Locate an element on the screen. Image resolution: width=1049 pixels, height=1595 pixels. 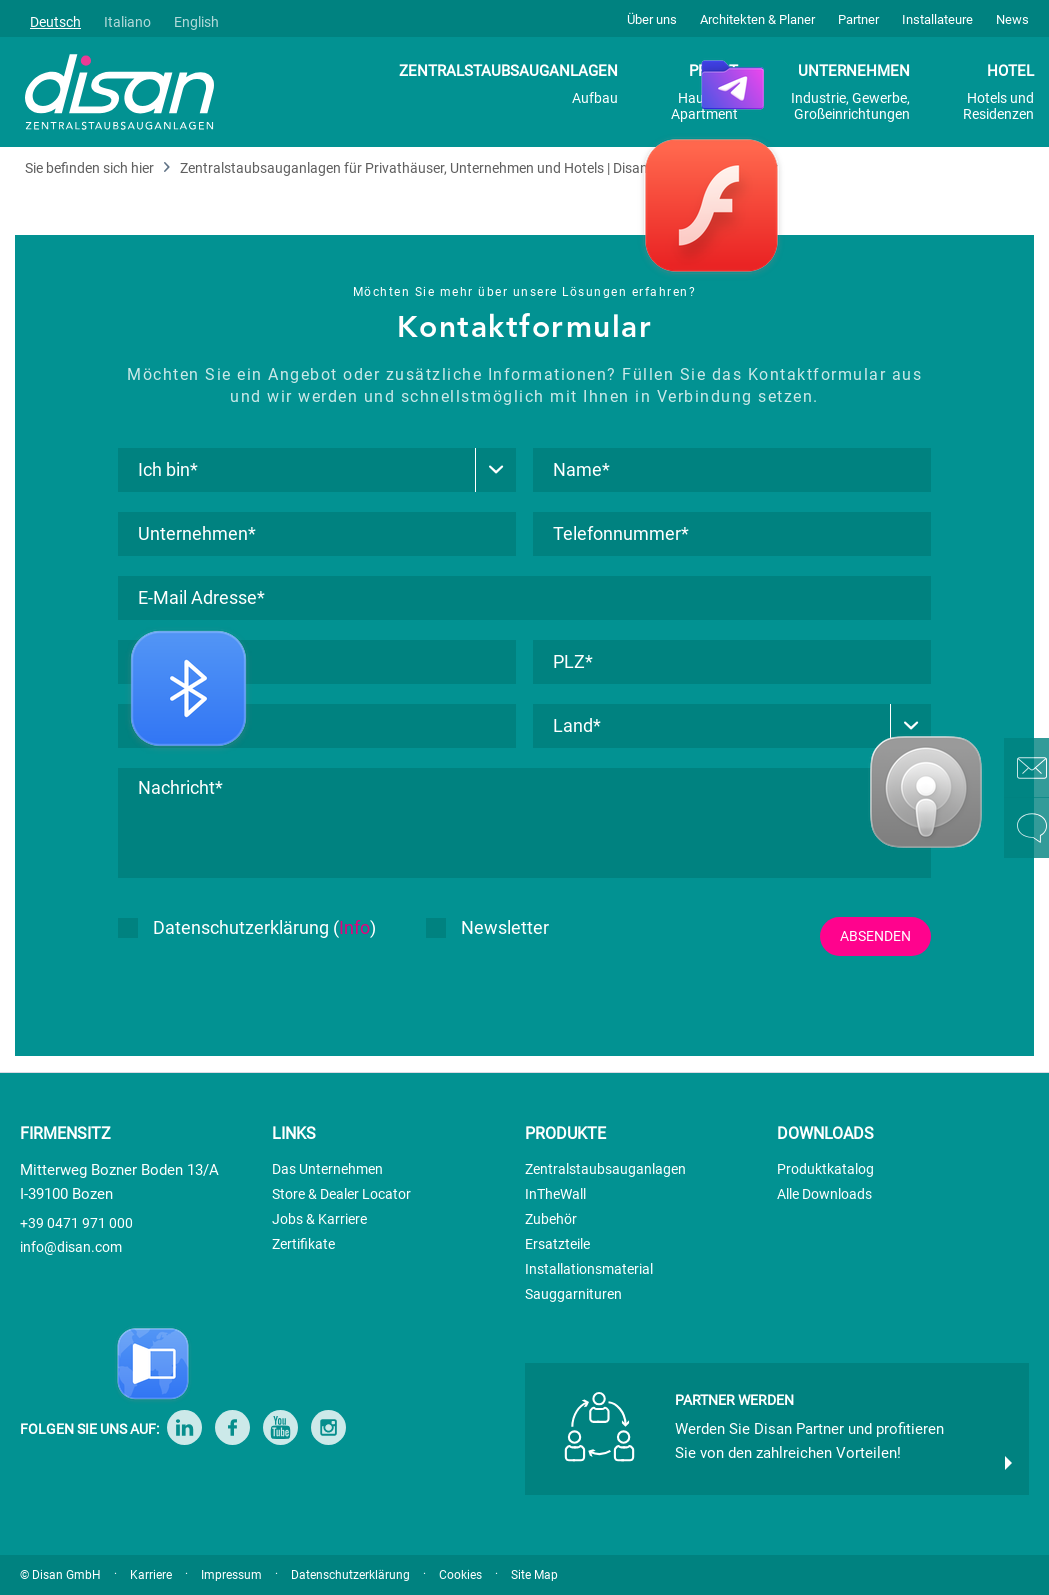
open bluetooth settings is located at coordinates (188, 690).